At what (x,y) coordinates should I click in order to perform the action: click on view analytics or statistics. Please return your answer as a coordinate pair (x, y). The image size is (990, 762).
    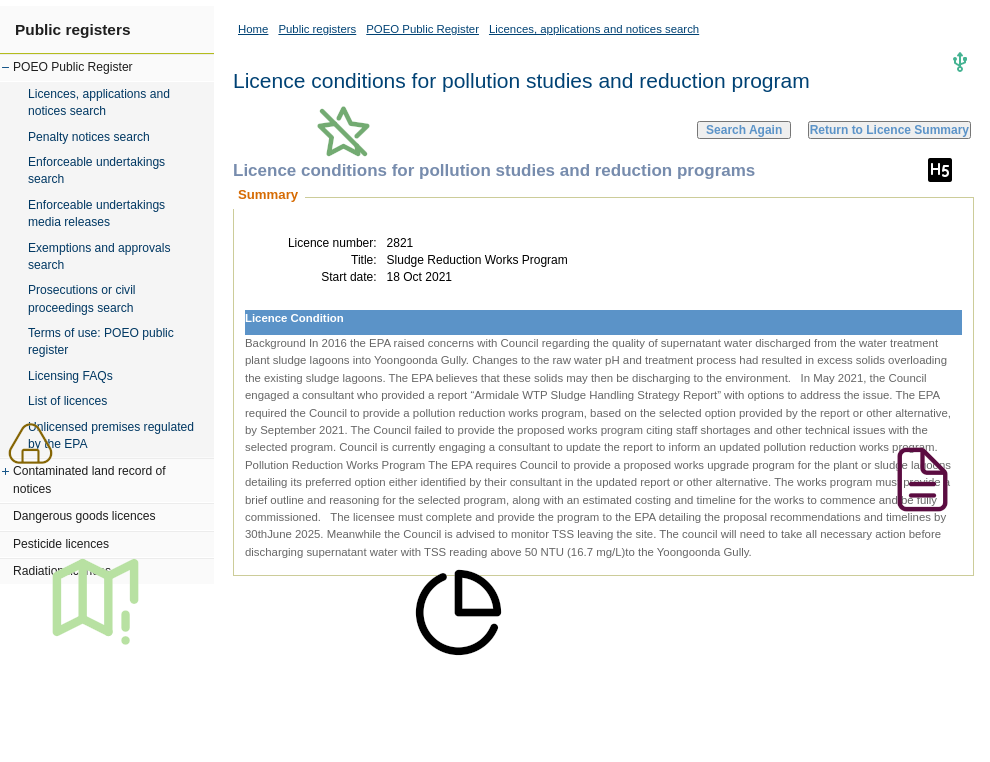
    Looking at the image, I should click on (458, 612).